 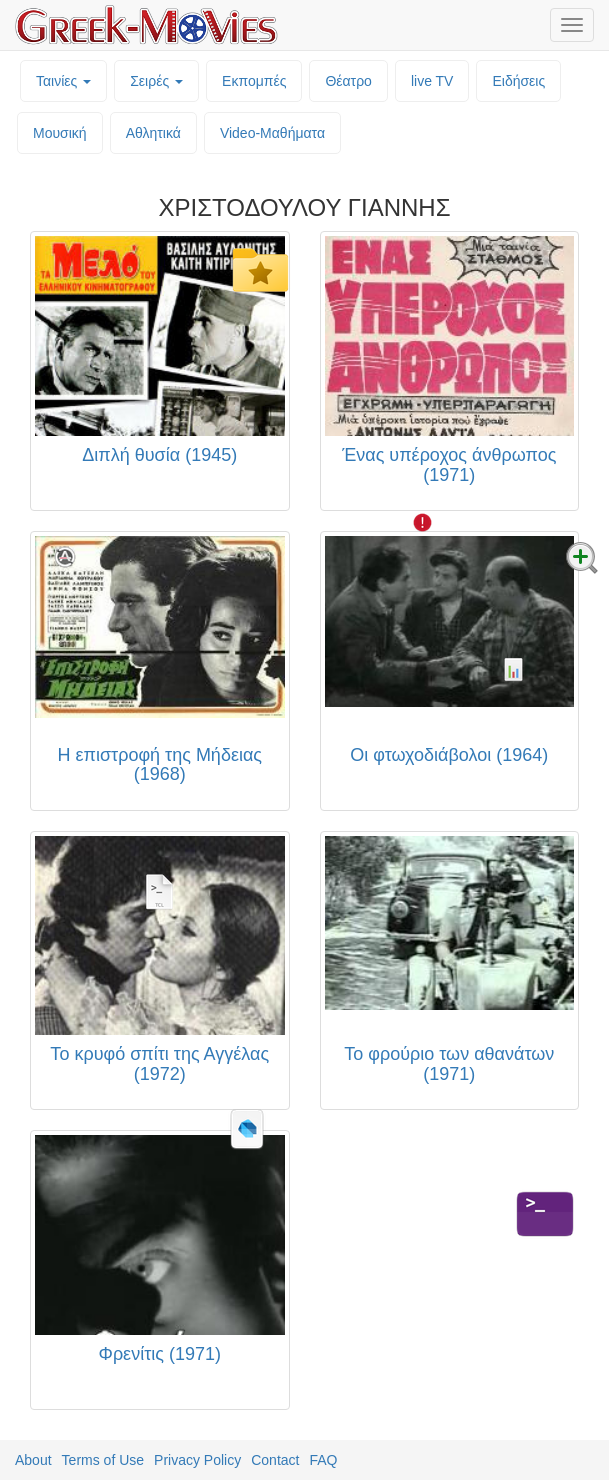 What do you see at coordinates (260, 271) in the screenshot?
I see `open your favorites folder` at bounding box center [260, 271].